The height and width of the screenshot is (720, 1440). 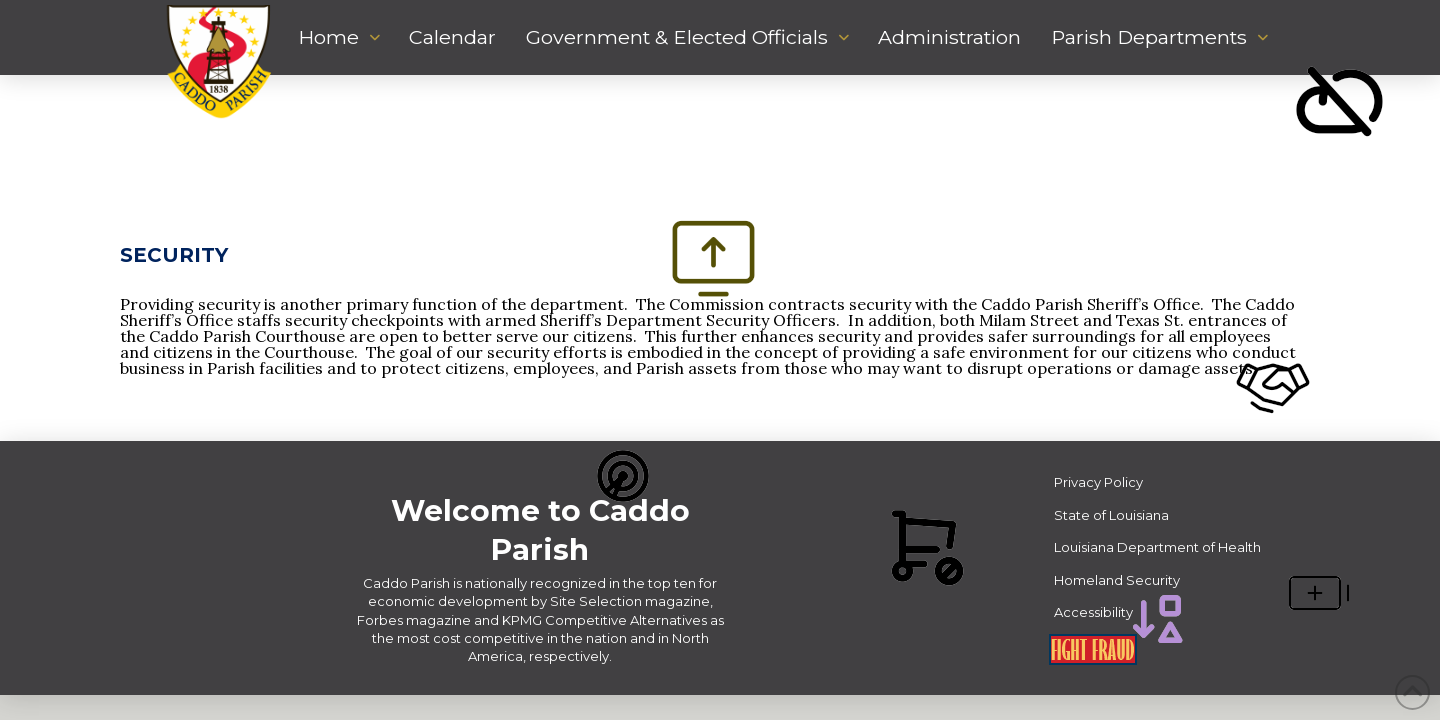 What do you see at coordinates (924, 546) in the screenshot?
I see `cancel or remove your shopping cart` at bounding box center [924, 546].